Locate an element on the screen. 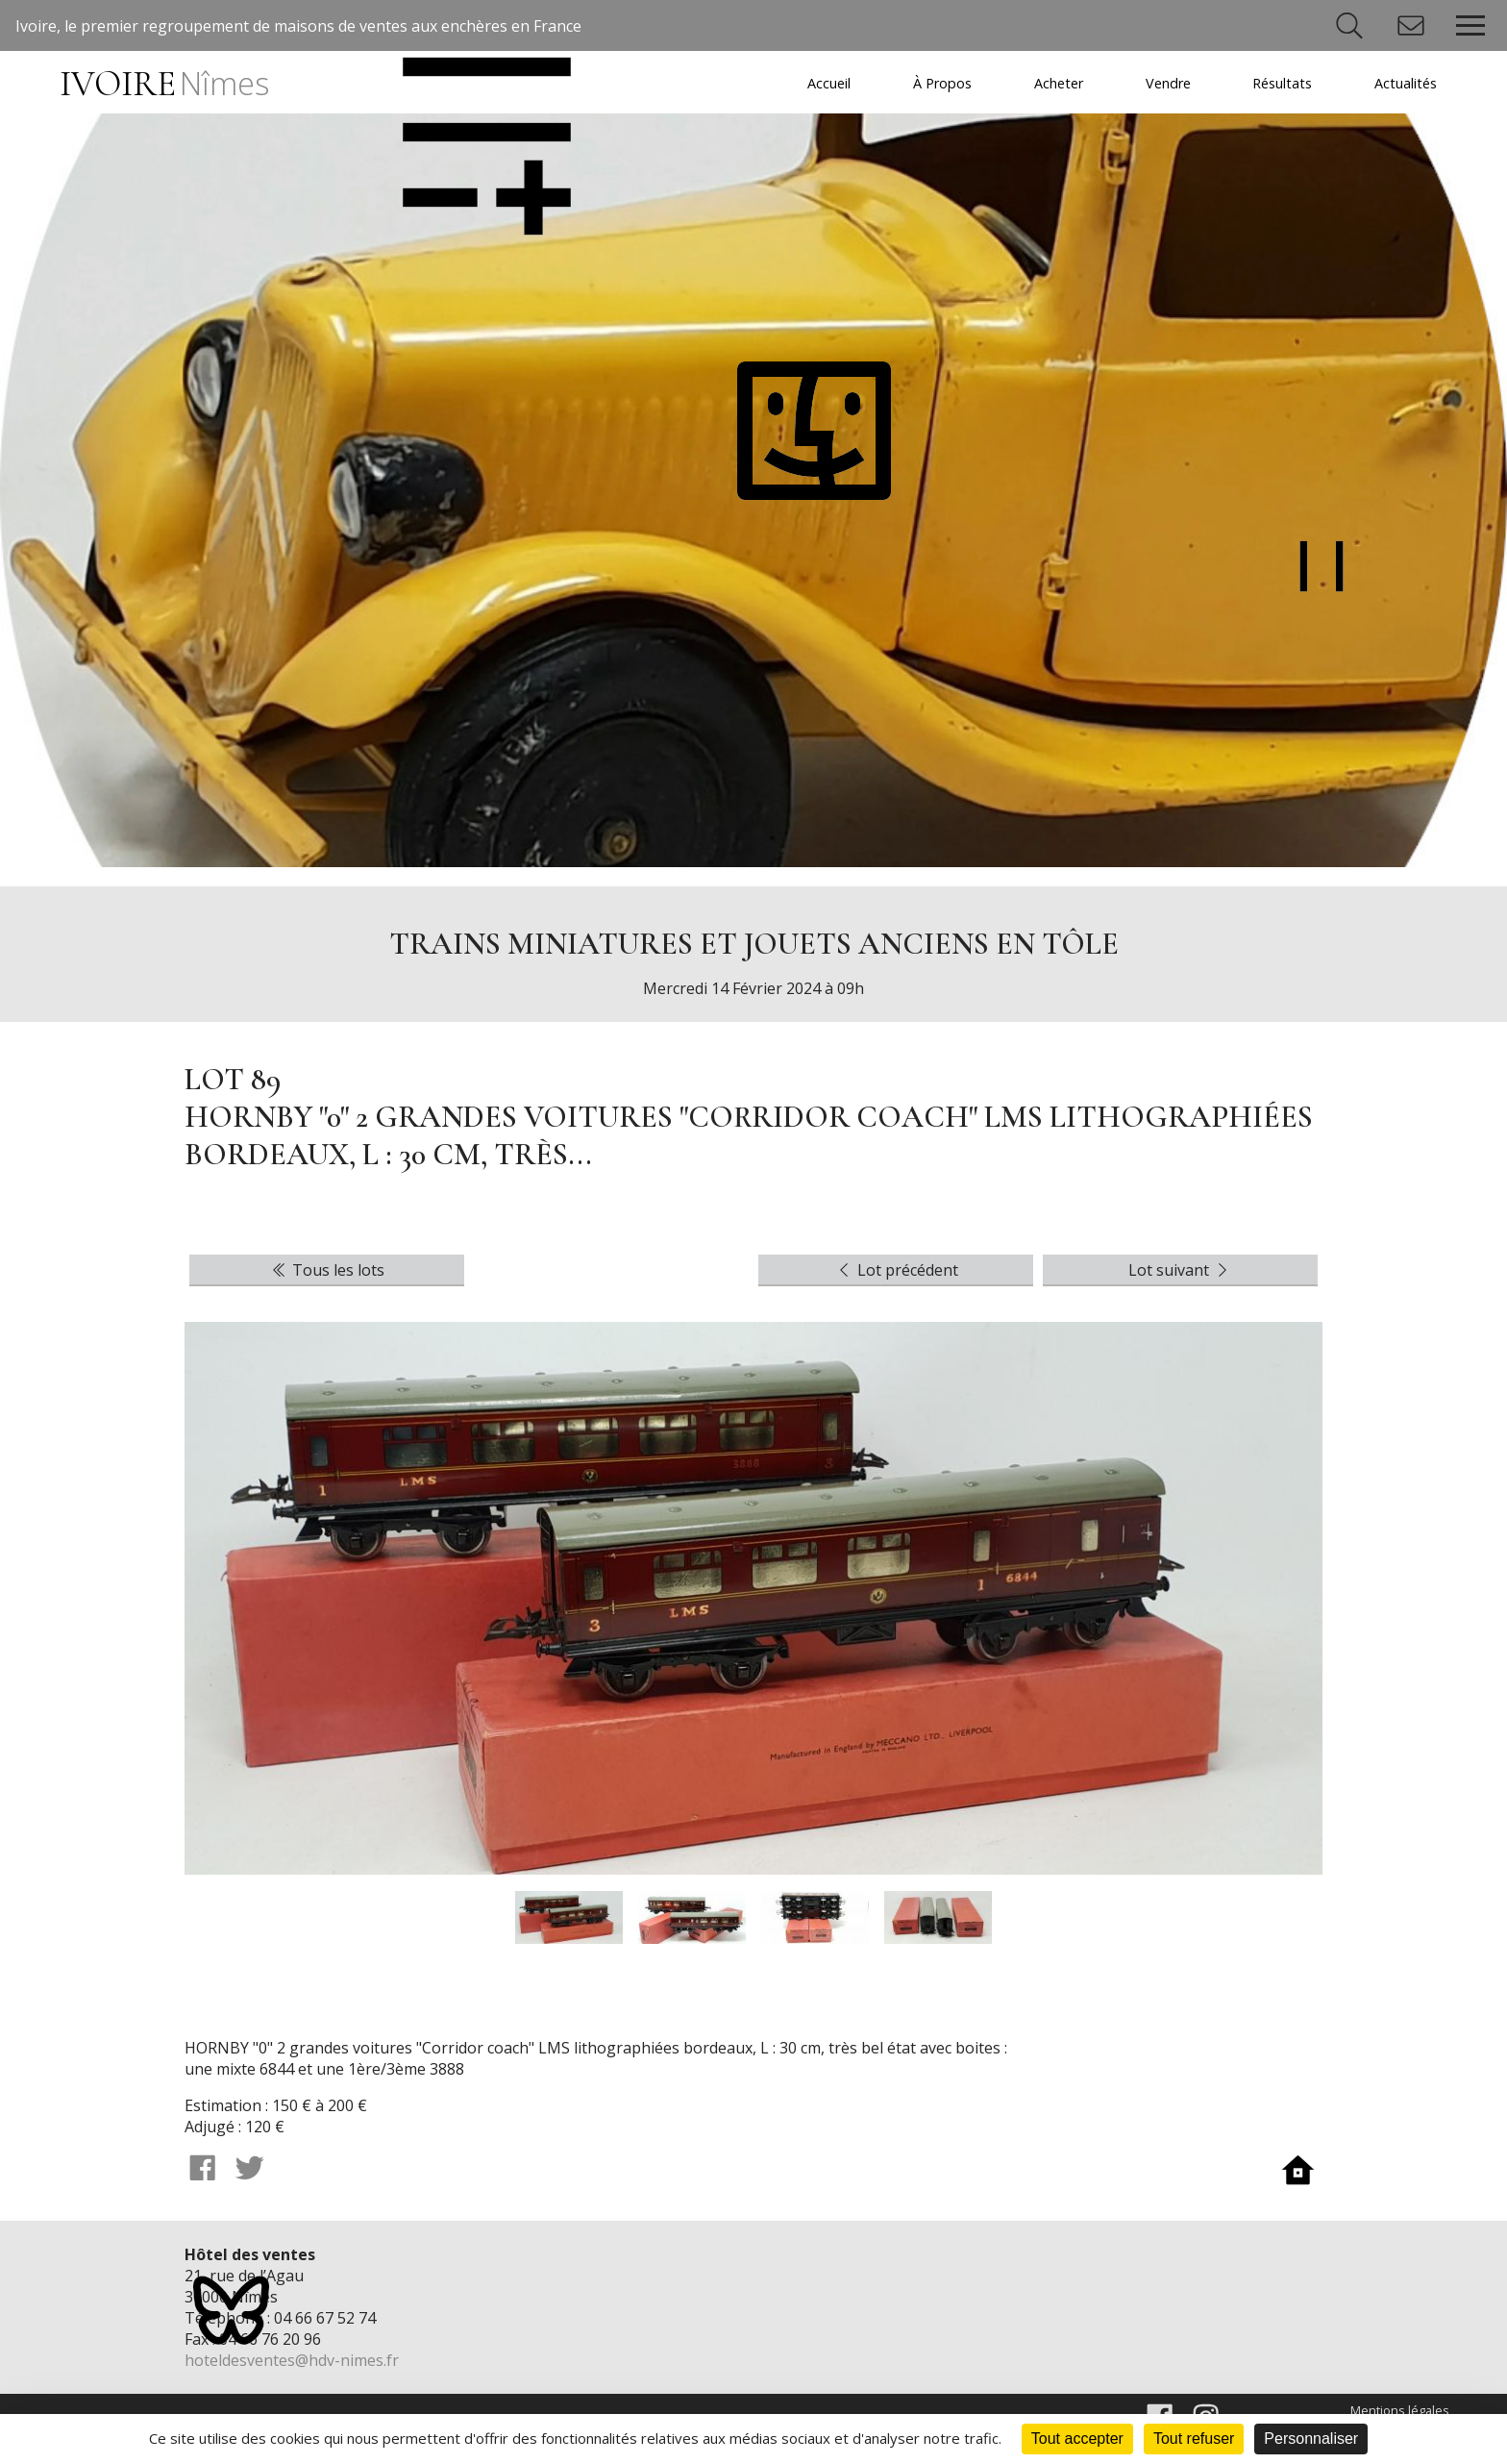 This screenshot has width=1507, height=2464. pause media playback is located at coordinates (1322, 566).